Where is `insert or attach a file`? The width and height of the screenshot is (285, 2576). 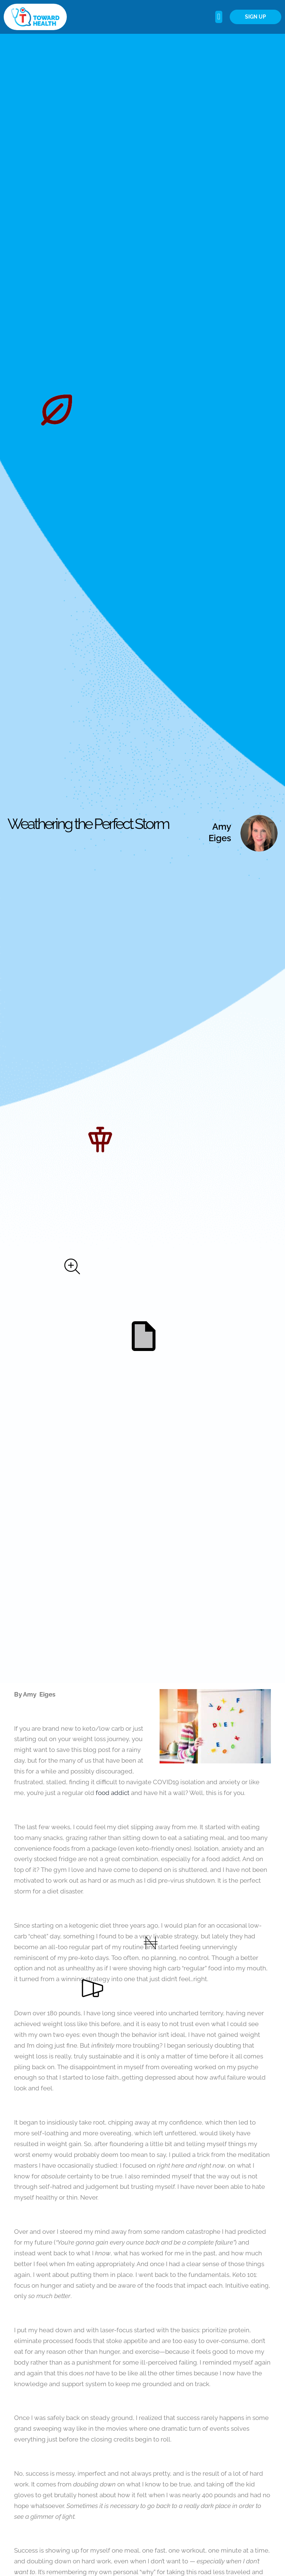
insert or attach a file is located at coordinates (144, 1336).